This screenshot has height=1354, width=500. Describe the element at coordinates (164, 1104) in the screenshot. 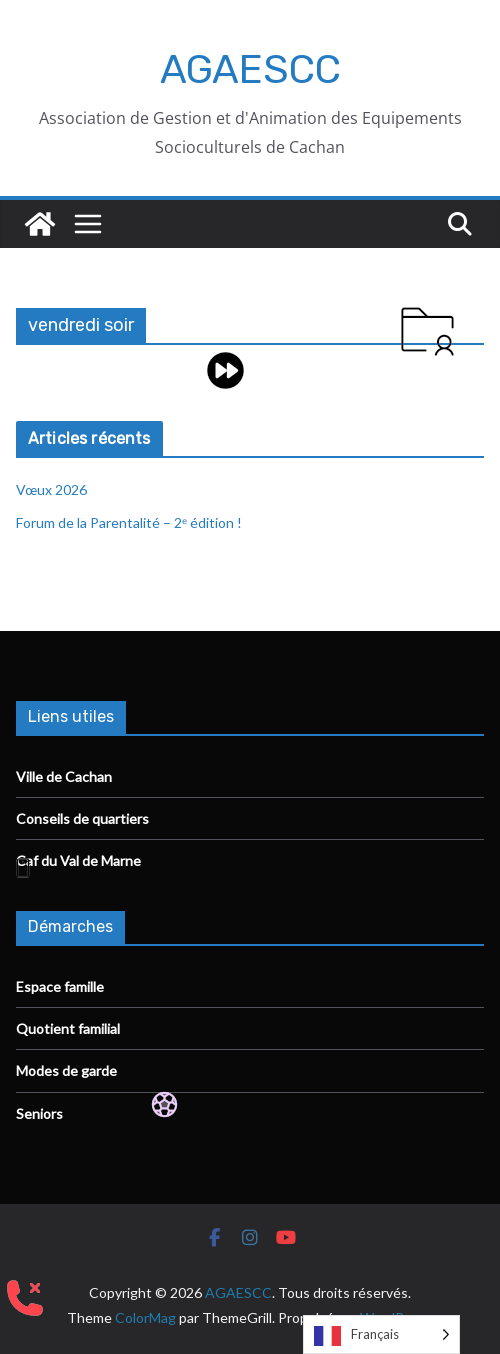

I see `access sports or soccer-related content` at that location.